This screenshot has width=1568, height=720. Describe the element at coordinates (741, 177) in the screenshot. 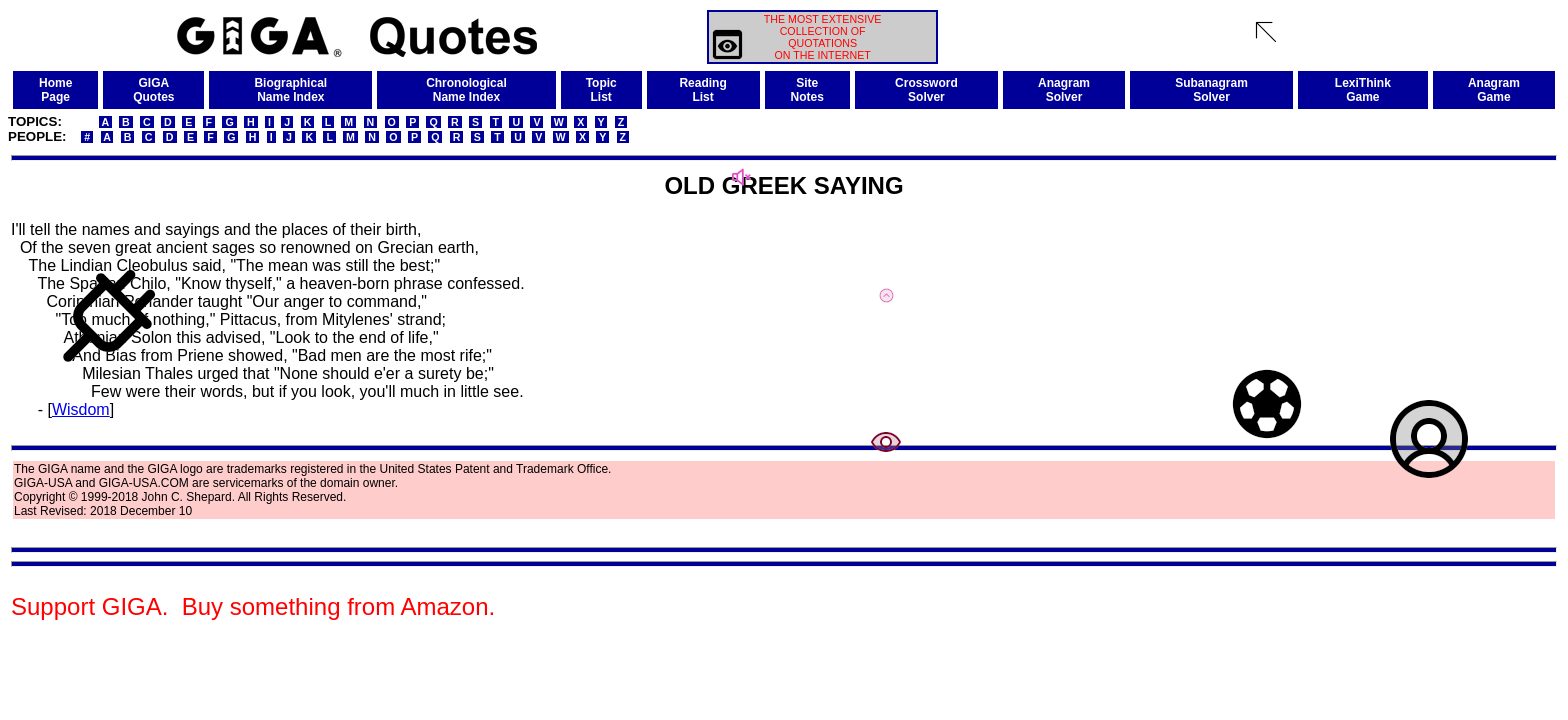

I see `mute audio` at that location.